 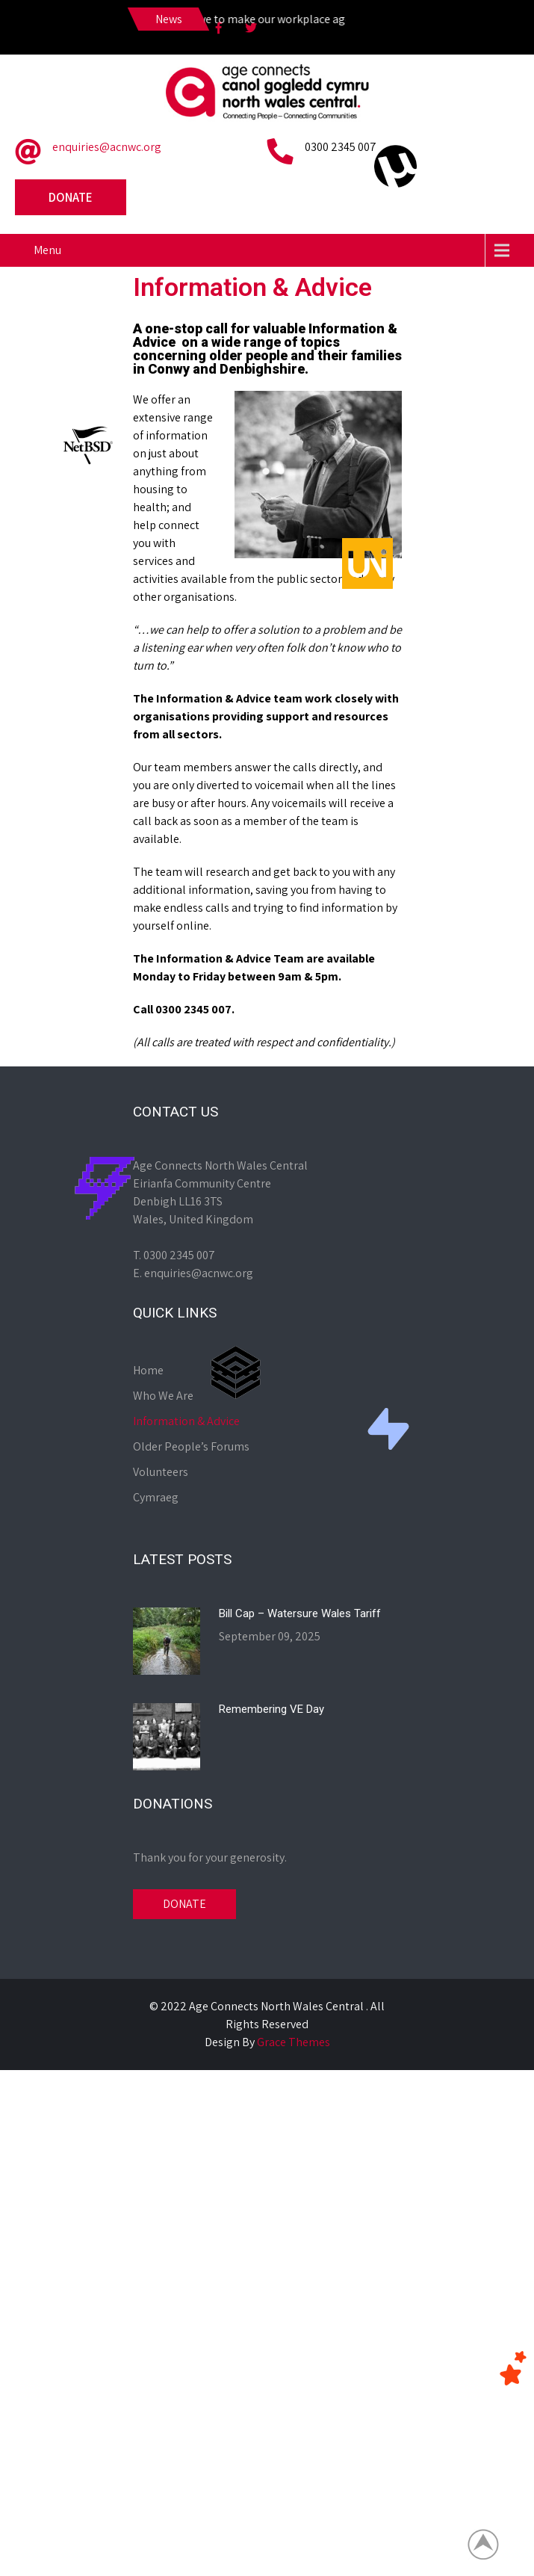 What do you see at coordinates (388, 1429) in the screenshot?
I see `supabase logo` at bounding box center [388, 1429].